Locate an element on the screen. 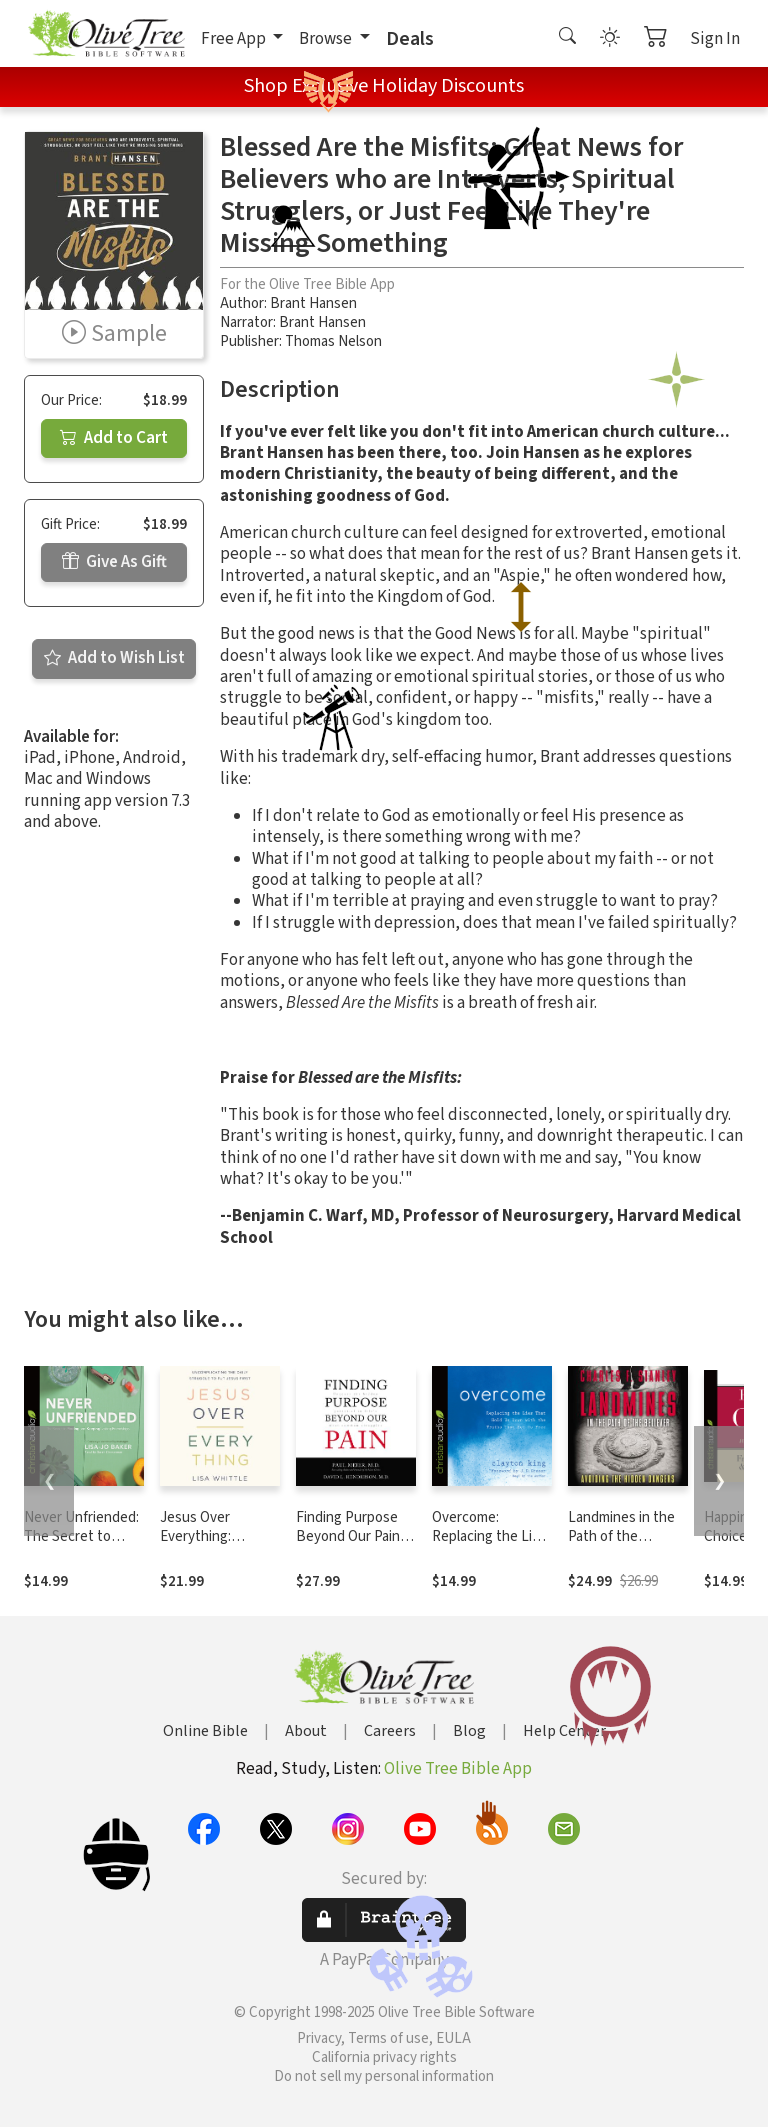 Image resolution: width=768 pixels, height=2127 pixels. equip a frost ring item is located at coordinates (610, 1696).